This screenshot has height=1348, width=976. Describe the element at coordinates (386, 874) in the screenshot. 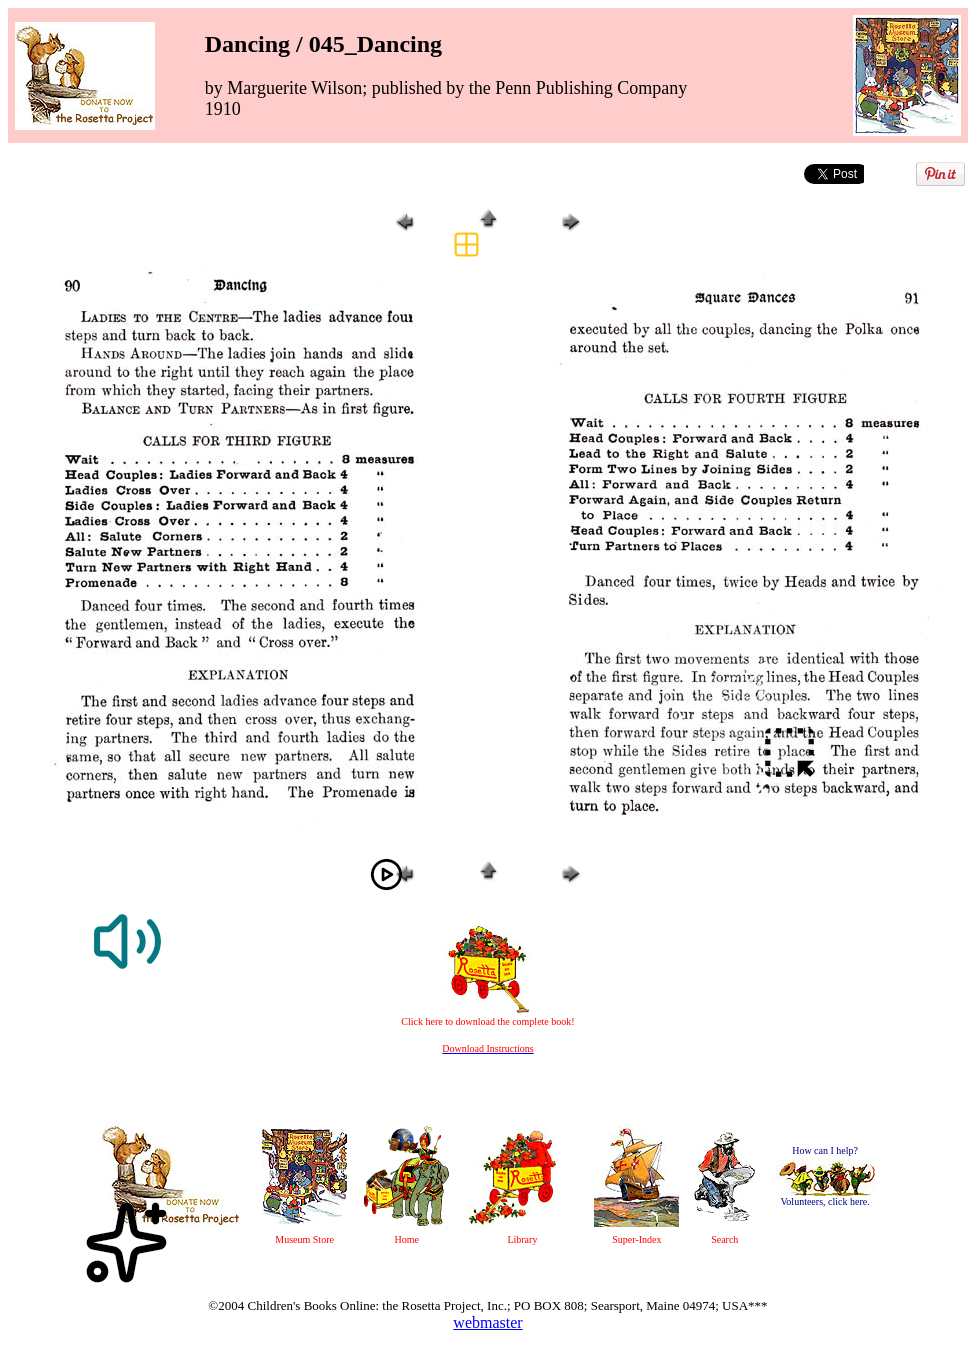

I see `play media or video content` at that location.